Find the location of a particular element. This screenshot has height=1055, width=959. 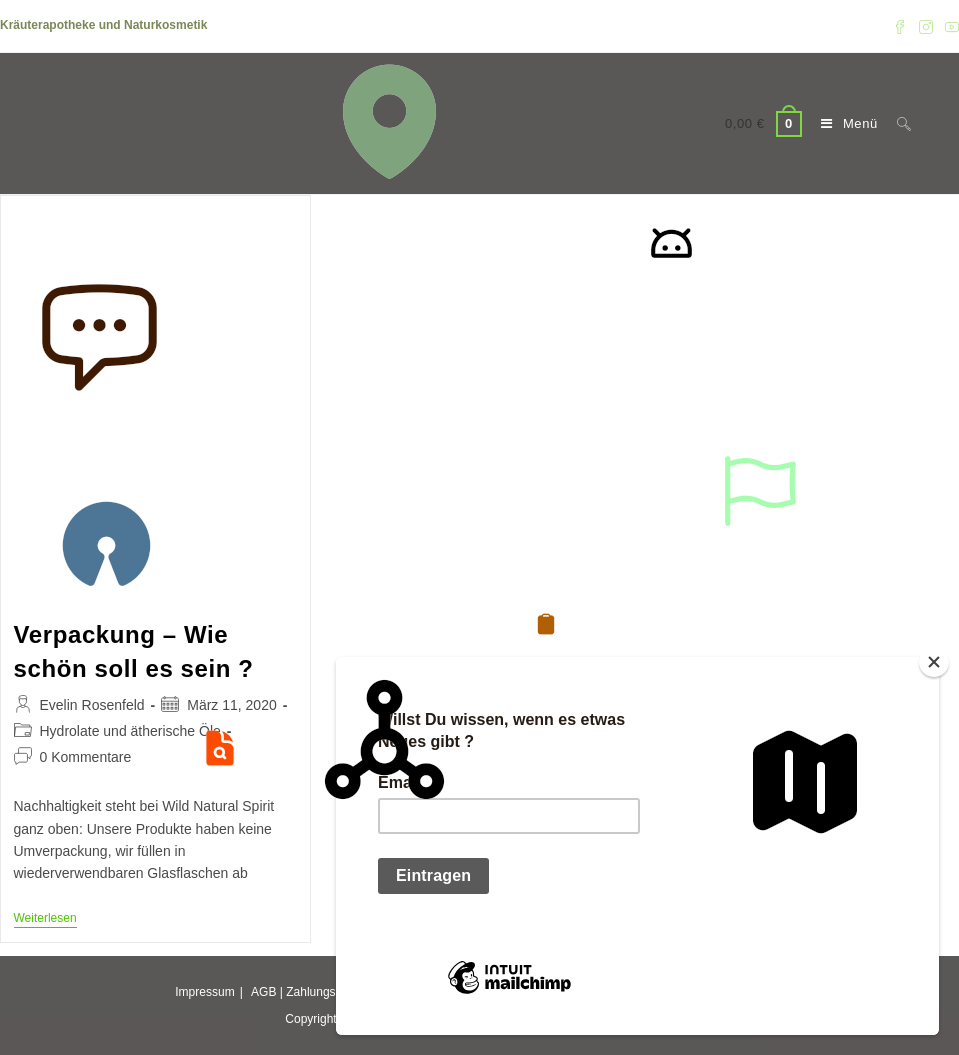

access social network connections is located at coordinates (384, 739).